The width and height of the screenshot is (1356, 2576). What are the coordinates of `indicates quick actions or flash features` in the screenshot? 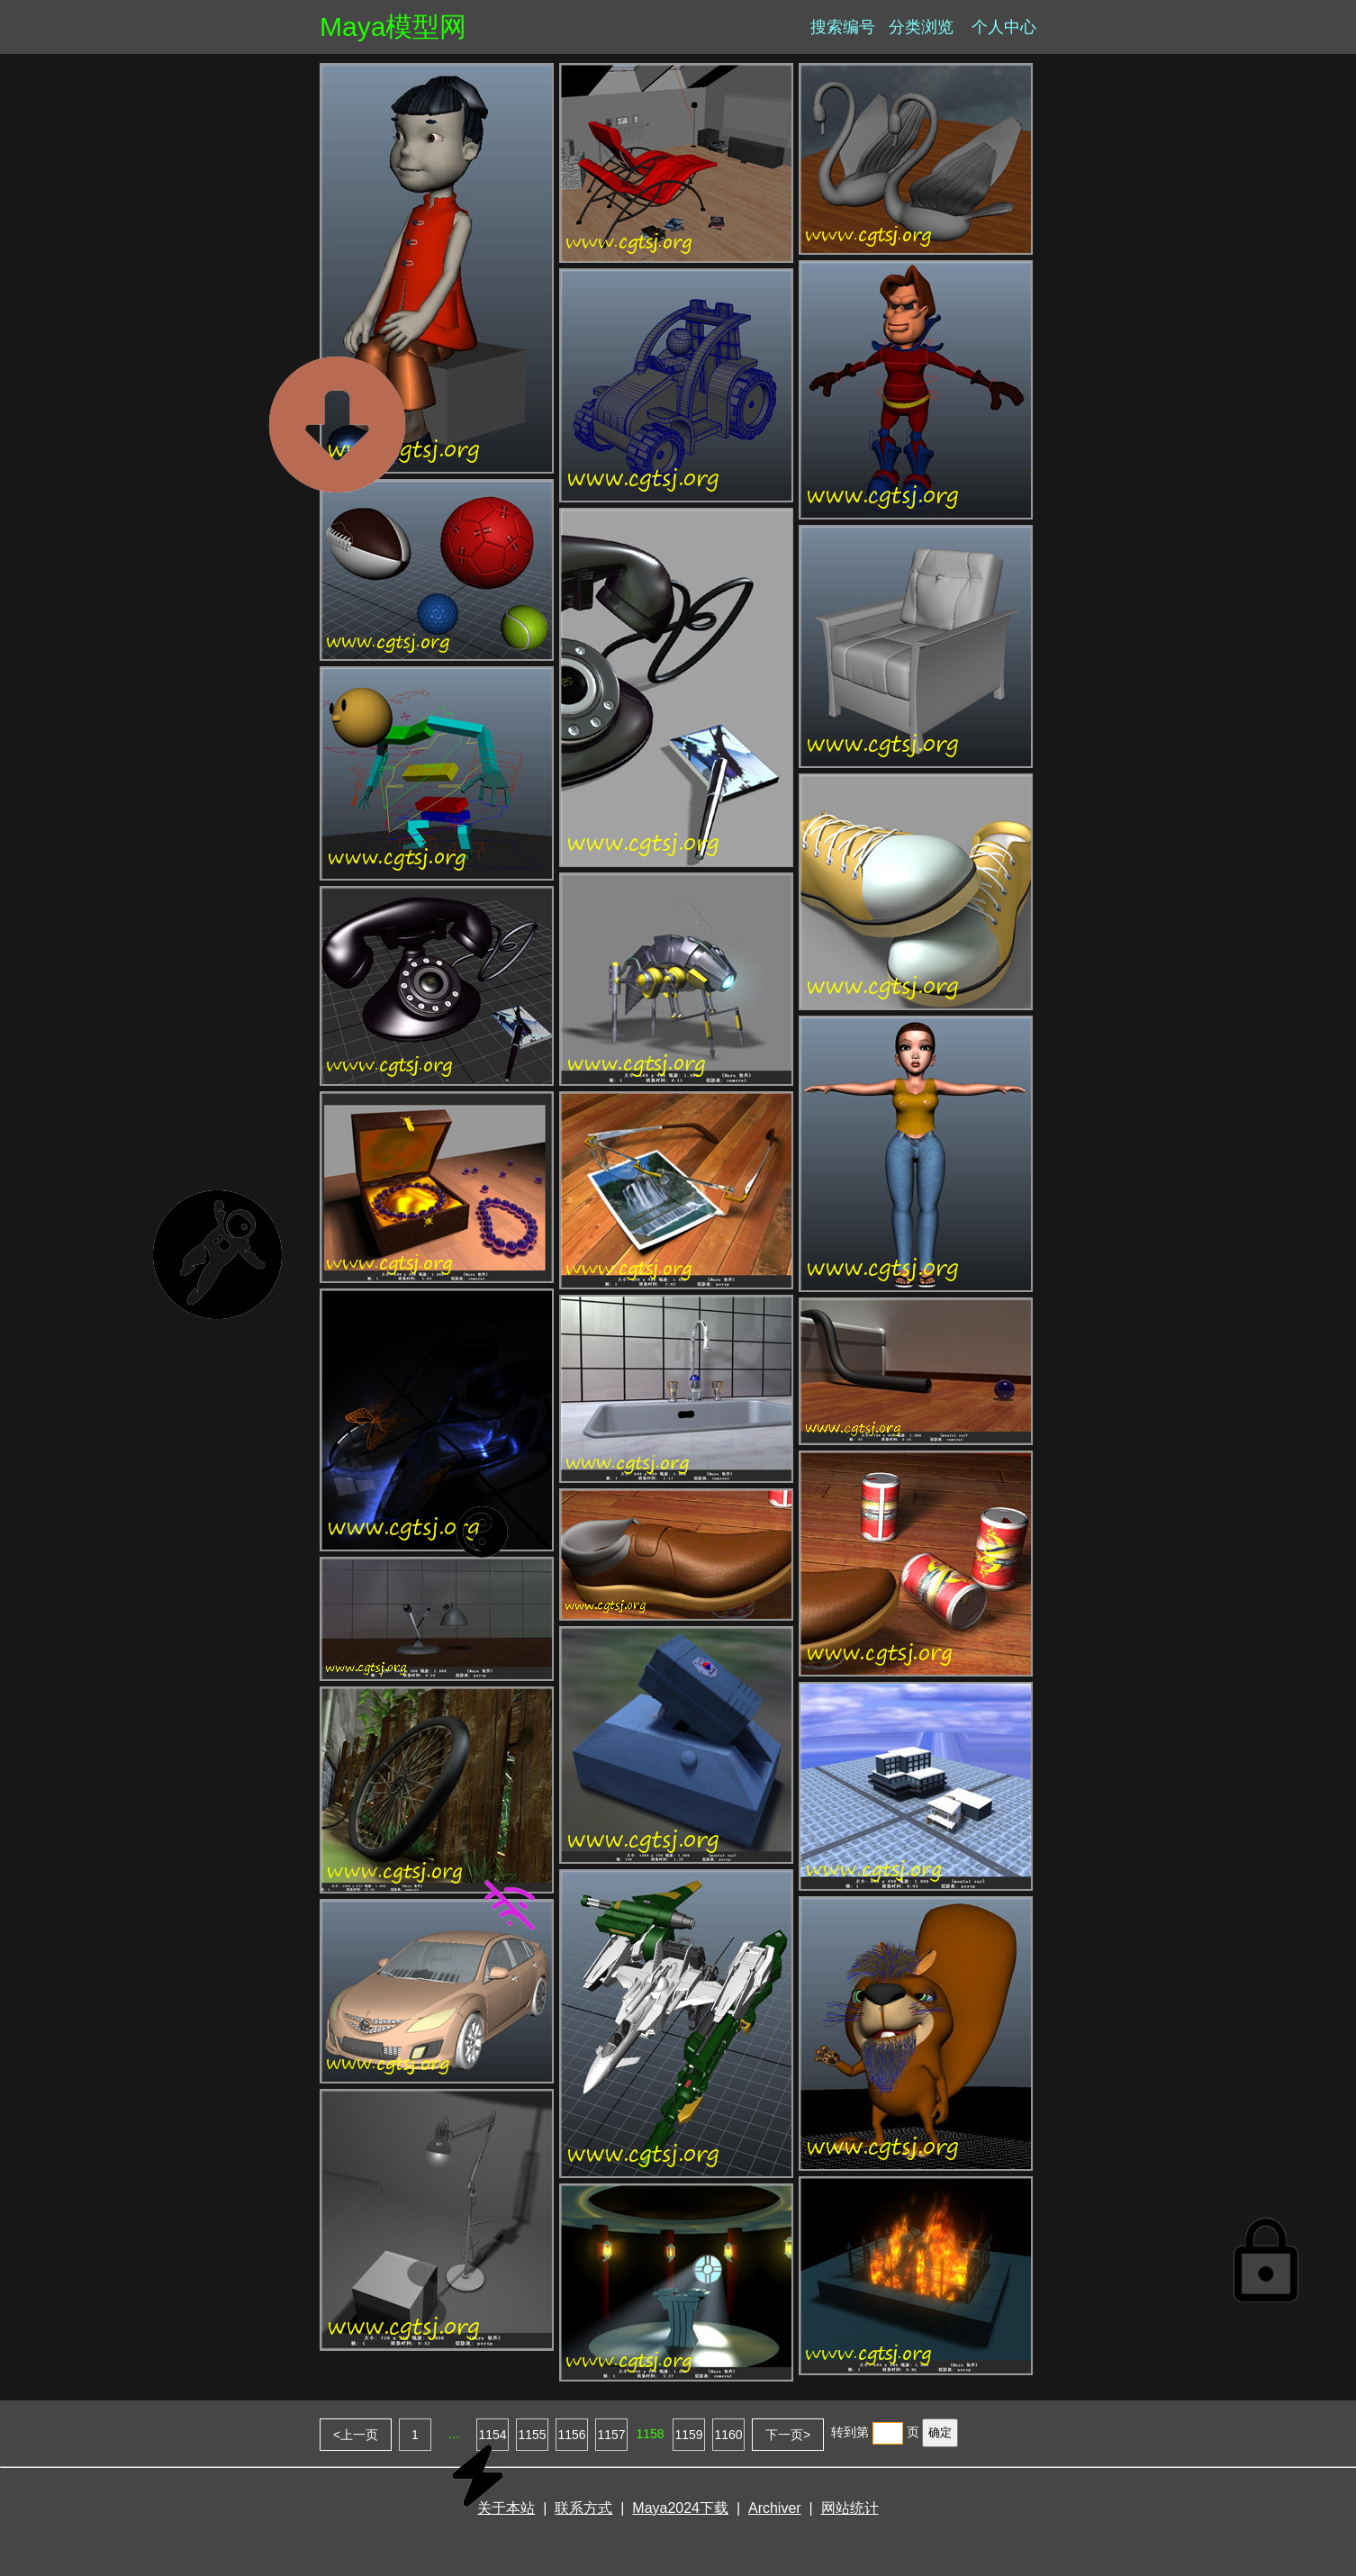 It's located at (477, 2475).